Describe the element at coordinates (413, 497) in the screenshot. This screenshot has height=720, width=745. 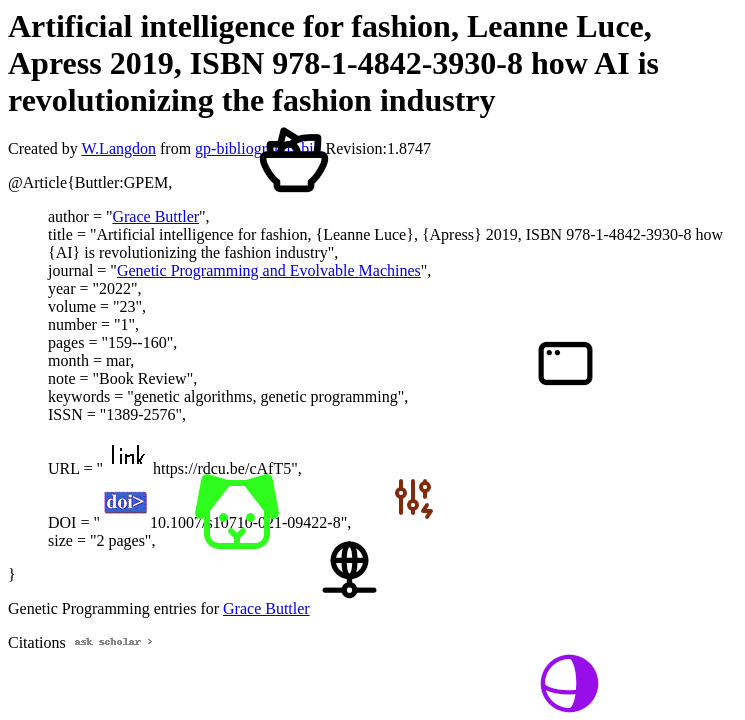
I see `quick settings with power optimization` at that location.